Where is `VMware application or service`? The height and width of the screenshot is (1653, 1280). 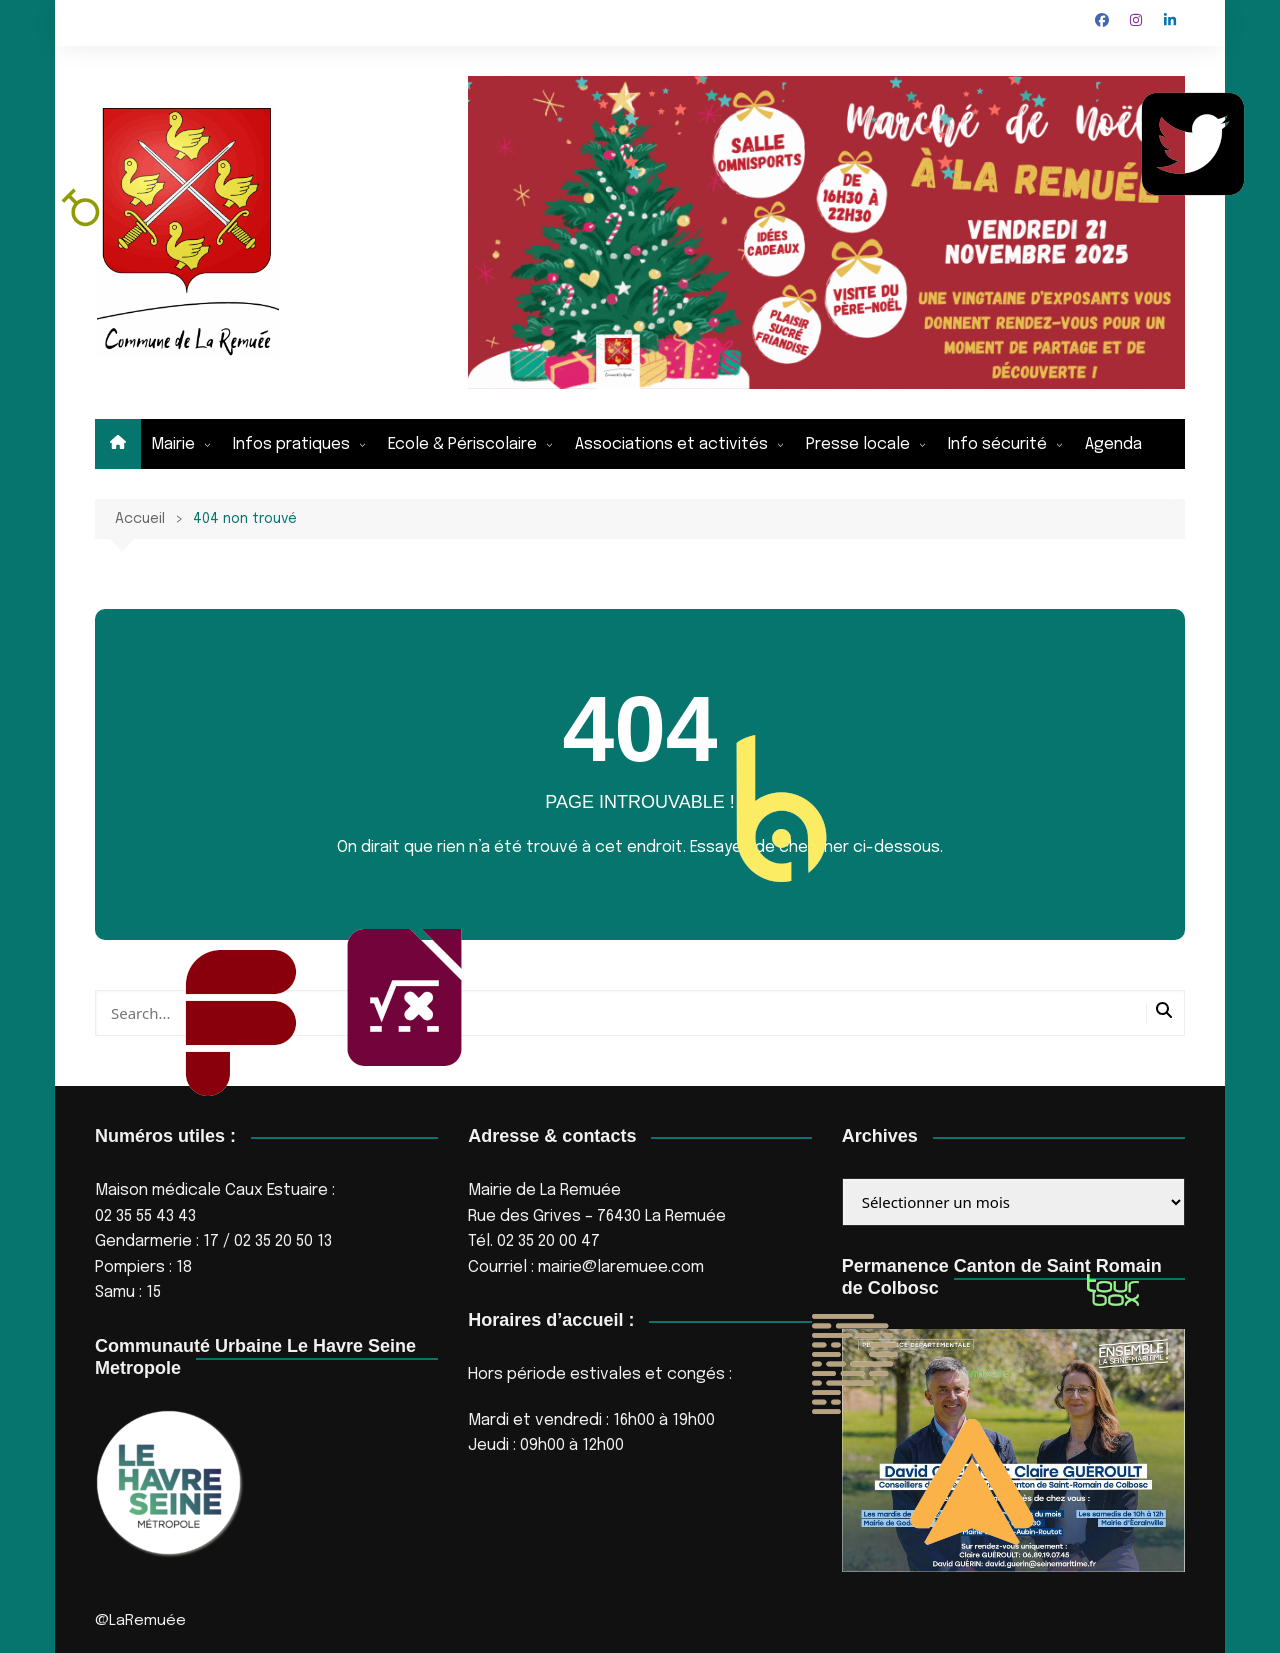 VMware application or service is located at coordinates (988, 1374).